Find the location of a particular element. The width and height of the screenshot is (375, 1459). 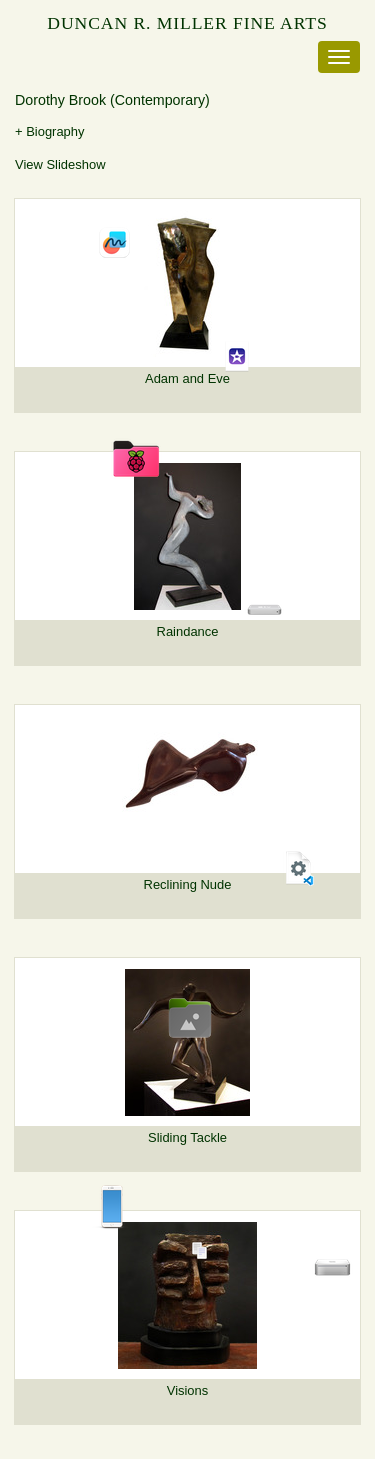

indicates a connected iPhone device is located at coordinates (112, 1207).